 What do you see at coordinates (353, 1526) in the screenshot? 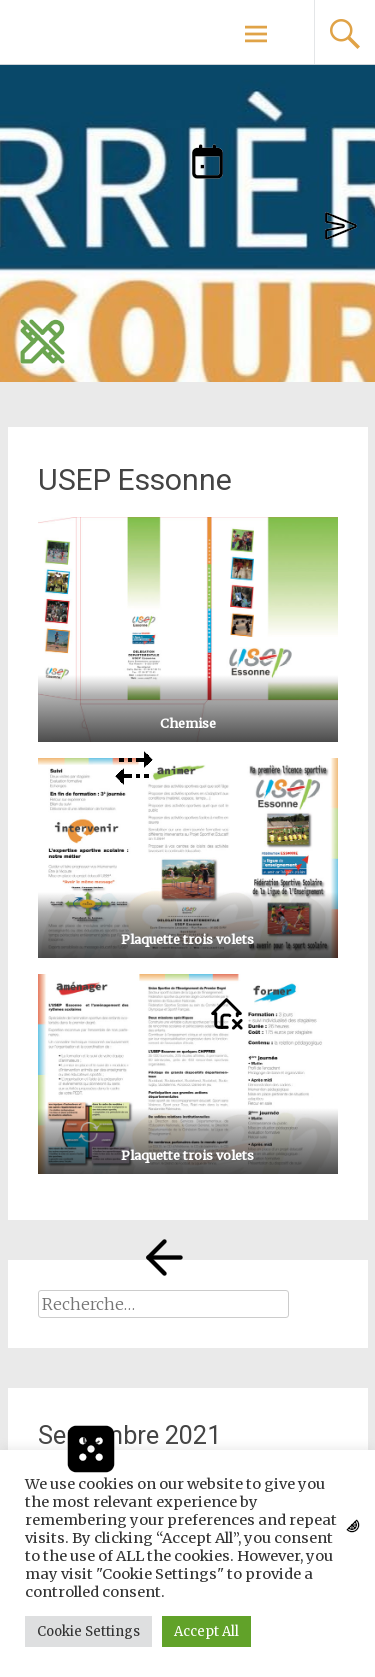
I see `indicates fresh or citrus-related content` at bounding box center [353, 1526].